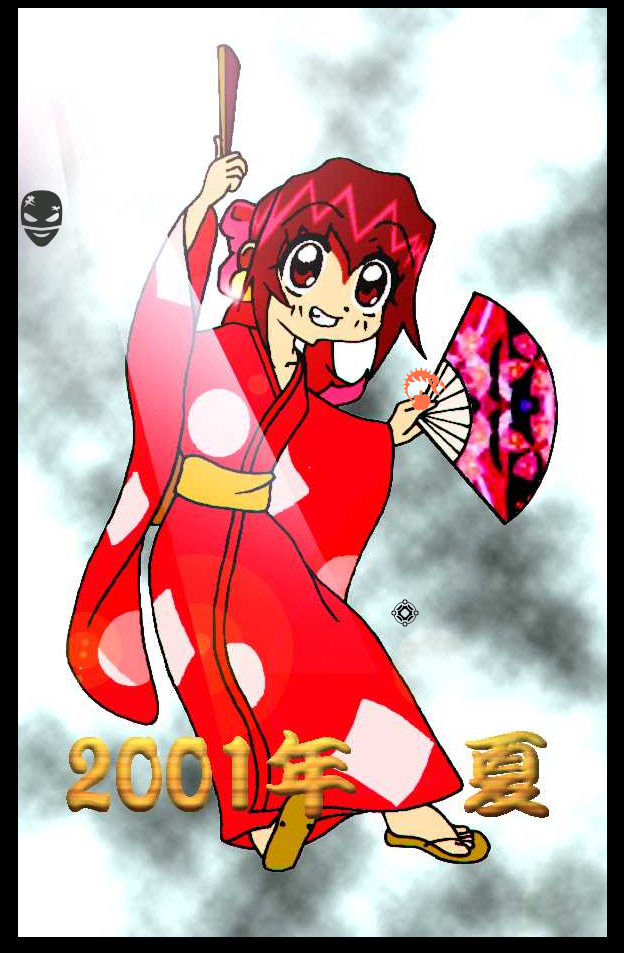 The height and width of the screenshot is (953, 624). I want to click on indicates a pest or infestation in a farming/gardening game, so click(424, 389).